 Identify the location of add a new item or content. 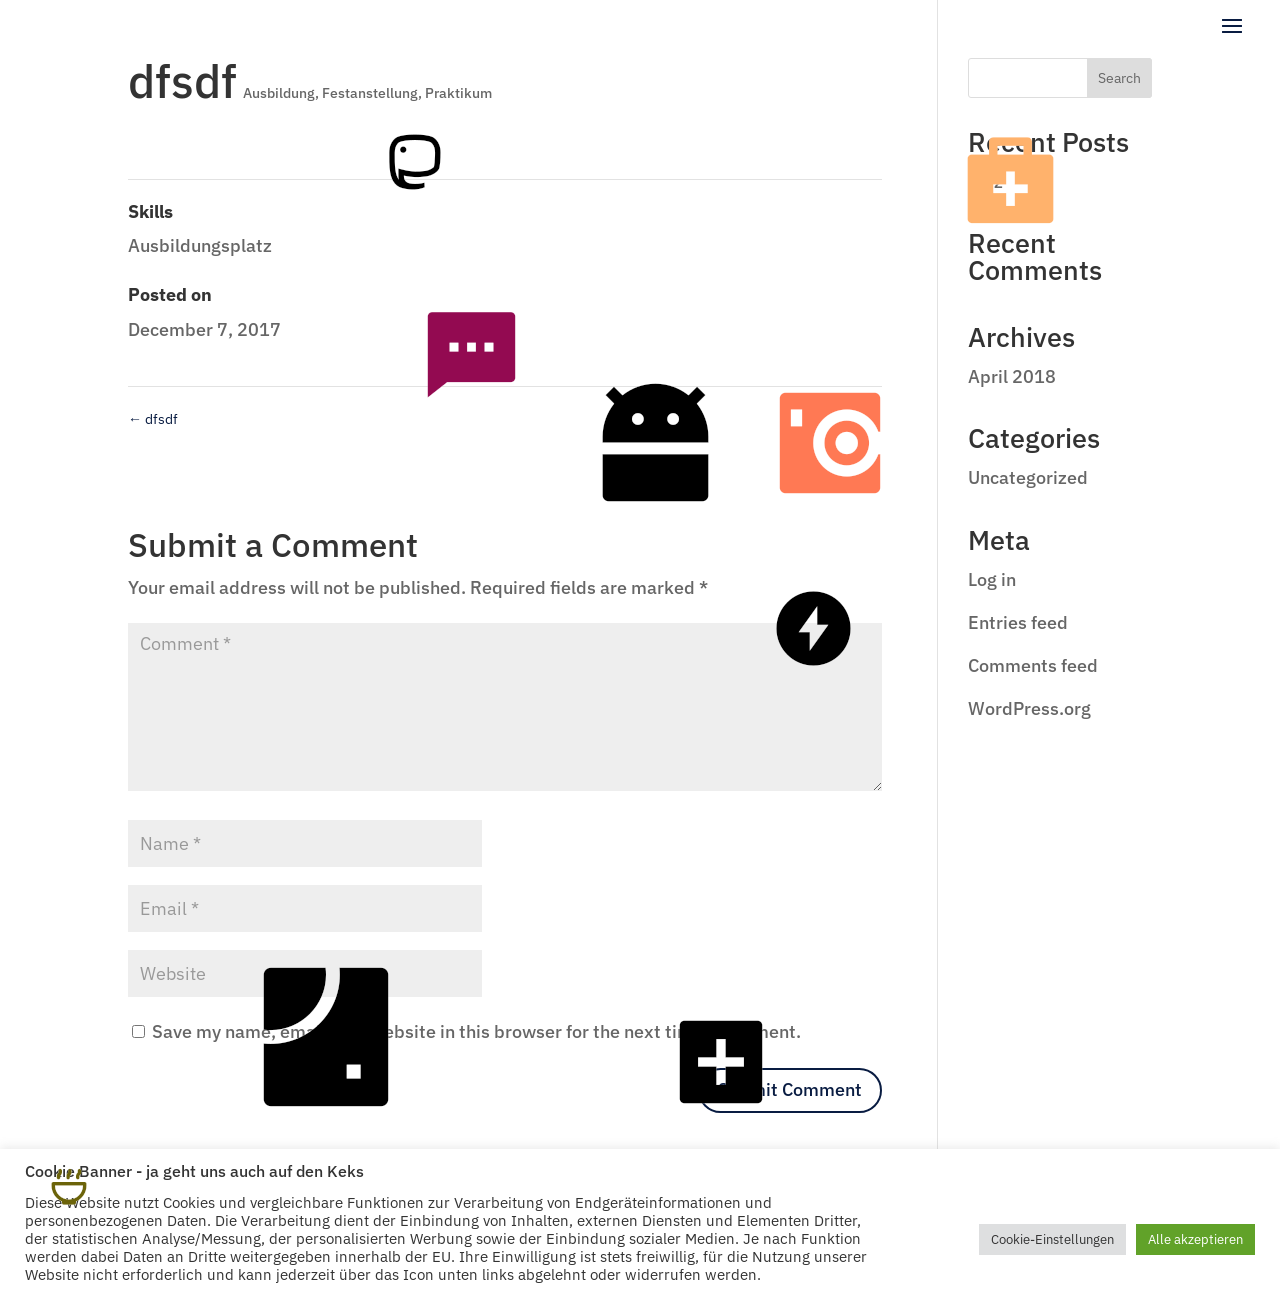
(721, 1062).